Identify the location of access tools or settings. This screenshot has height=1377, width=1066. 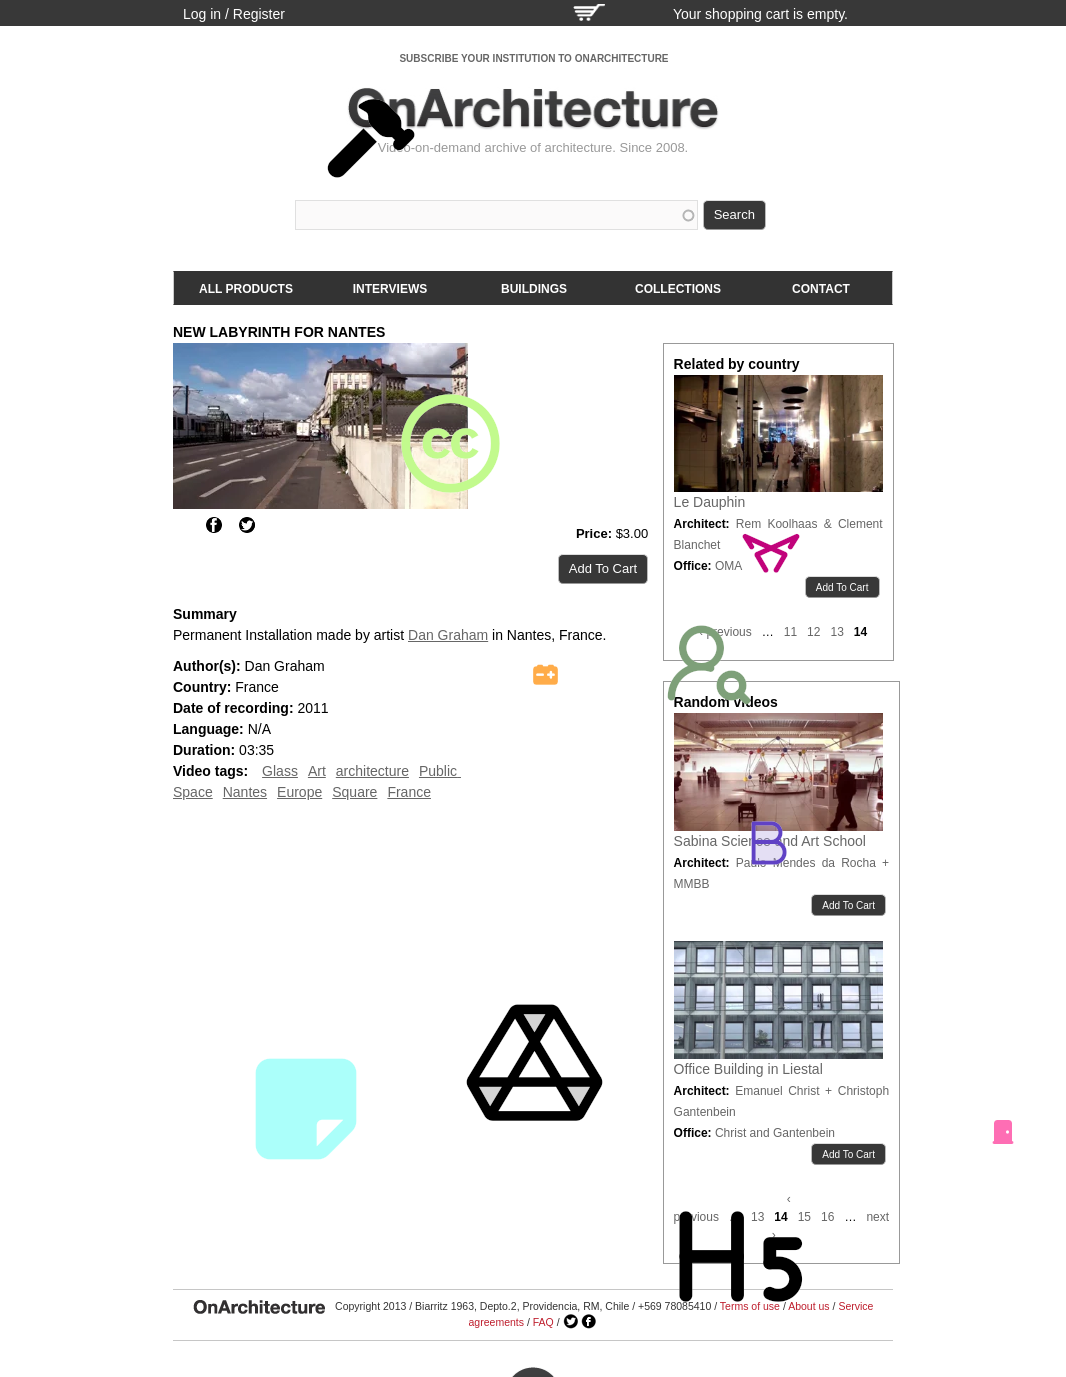
(370, 139).